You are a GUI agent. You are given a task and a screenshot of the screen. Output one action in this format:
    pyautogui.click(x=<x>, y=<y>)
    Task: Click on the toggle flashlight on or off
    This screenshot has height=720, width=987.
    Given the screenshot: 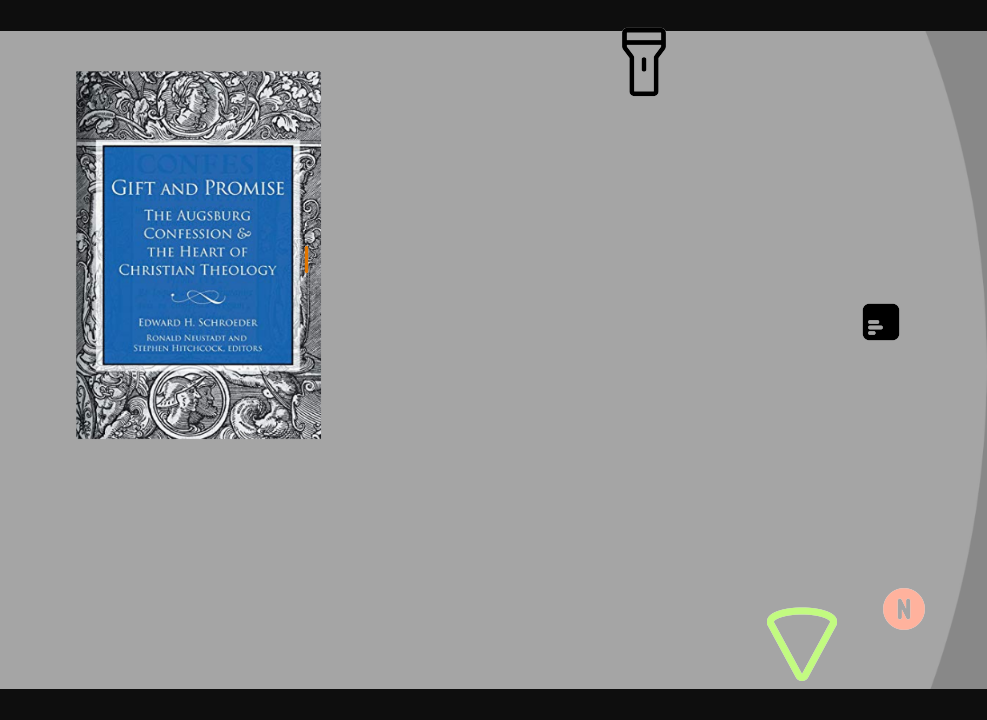 What is the action you would take?
    pyautogui.click(x=644, y=62)
    